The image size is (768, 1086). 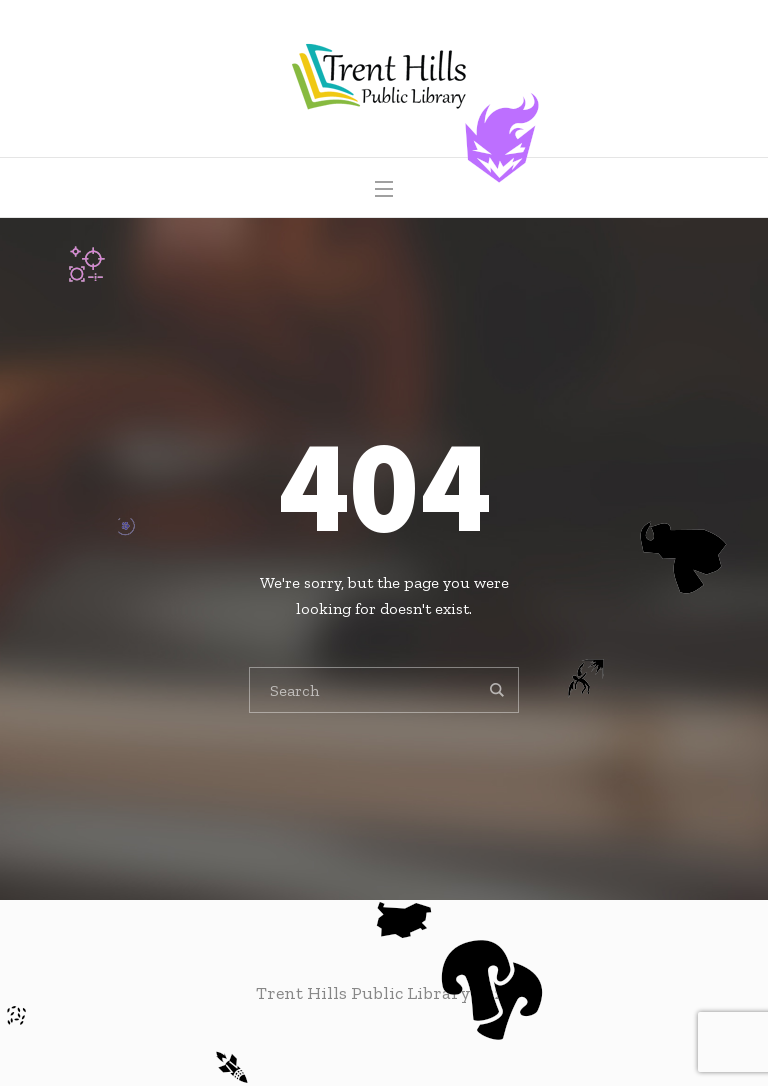 What do you see at coordinates (499, 137) in the screenshot?
I see `spirit or soul character in a game interface` at bounding box center [499, 137].